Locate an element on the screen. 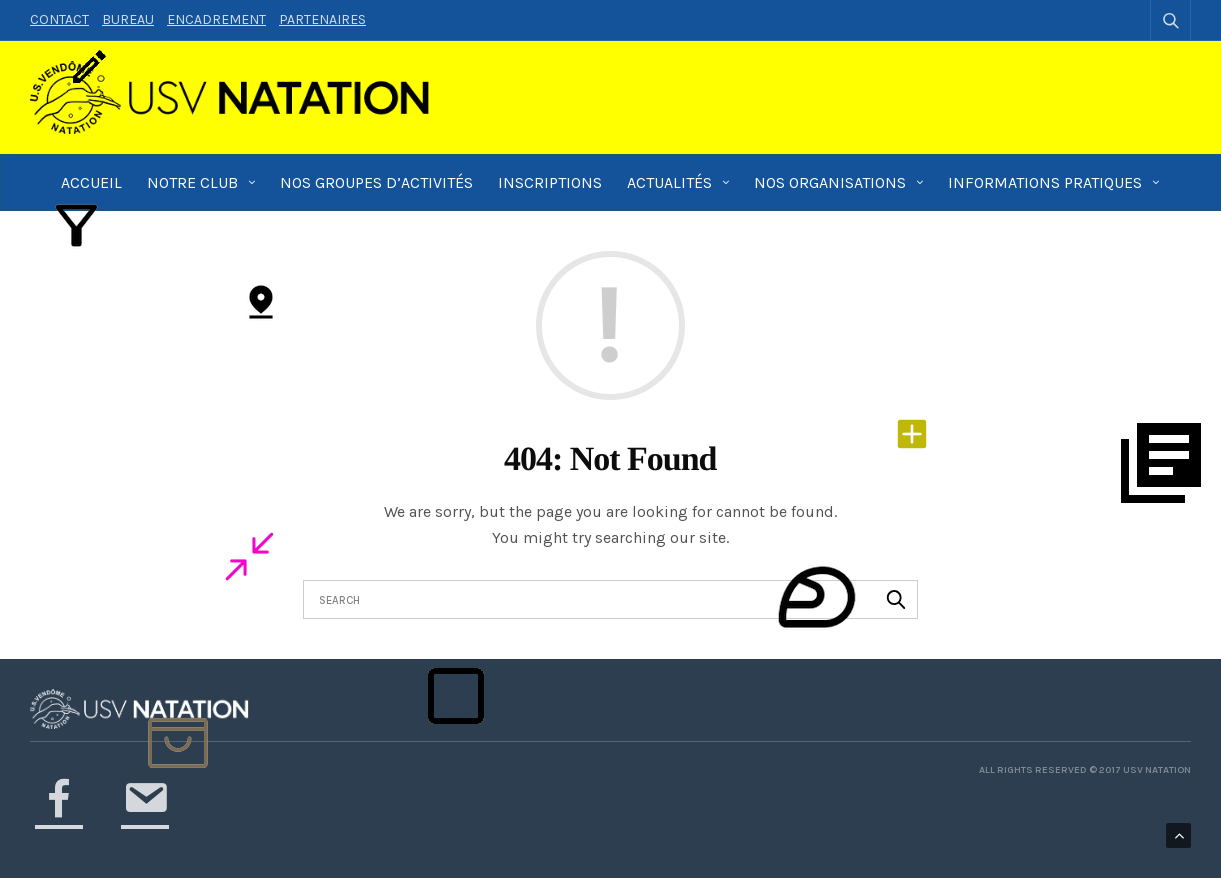 Image resolution: width=1221 pixels, height=878 pixels. drop a pin to mark a location is located at coordinates (261, 302).